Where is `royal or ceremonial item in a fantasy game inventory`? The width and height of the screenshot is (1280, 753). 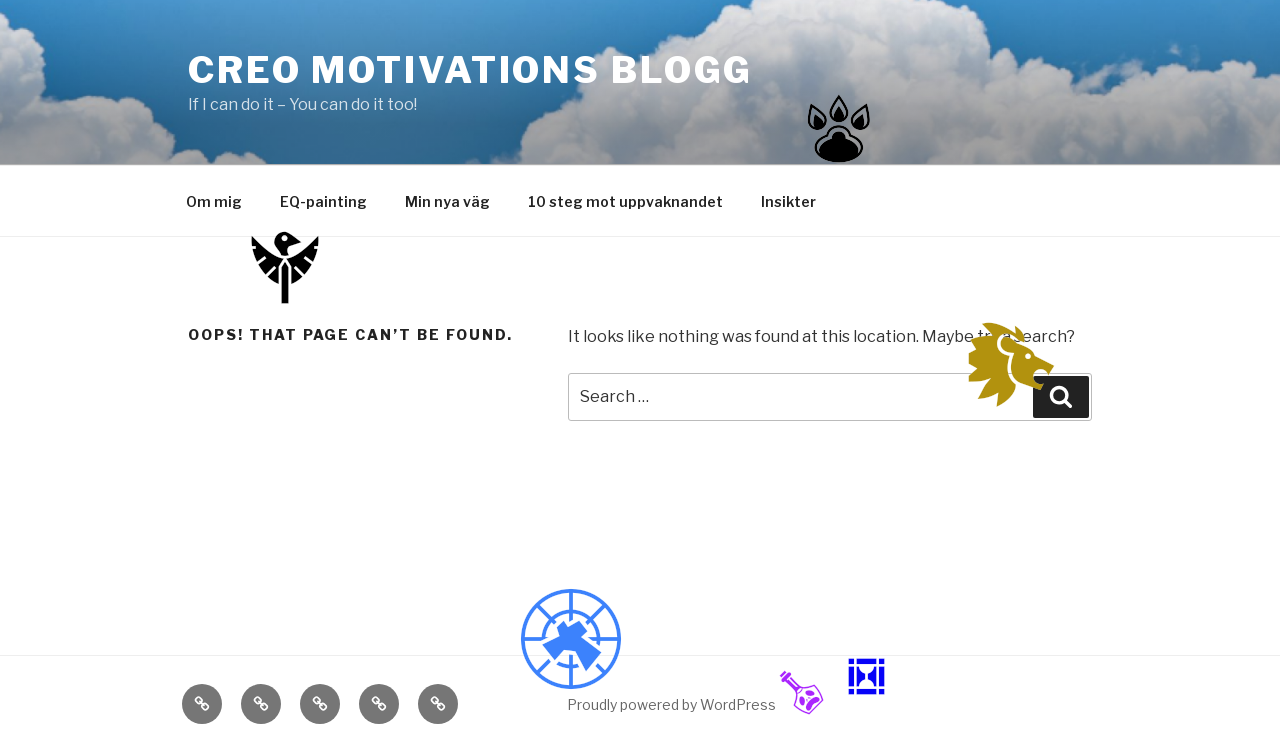
royal or ceremonial item in a fantasy game inventory is located at coordinates (285, 267).